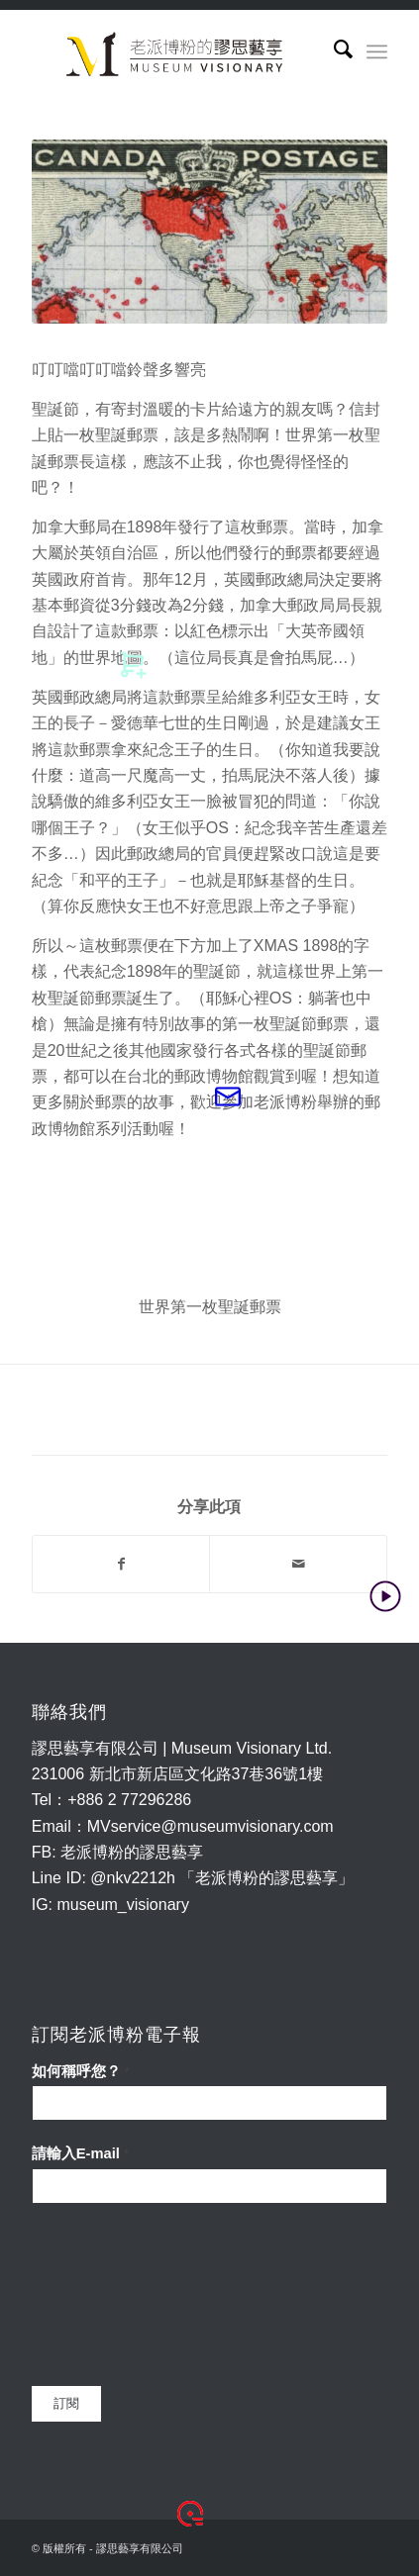 This screenshot has height=2576, width=419. Describe the element at coordinates (132, 664) in the screenshot. I see `add item to shopping cart` at that location.